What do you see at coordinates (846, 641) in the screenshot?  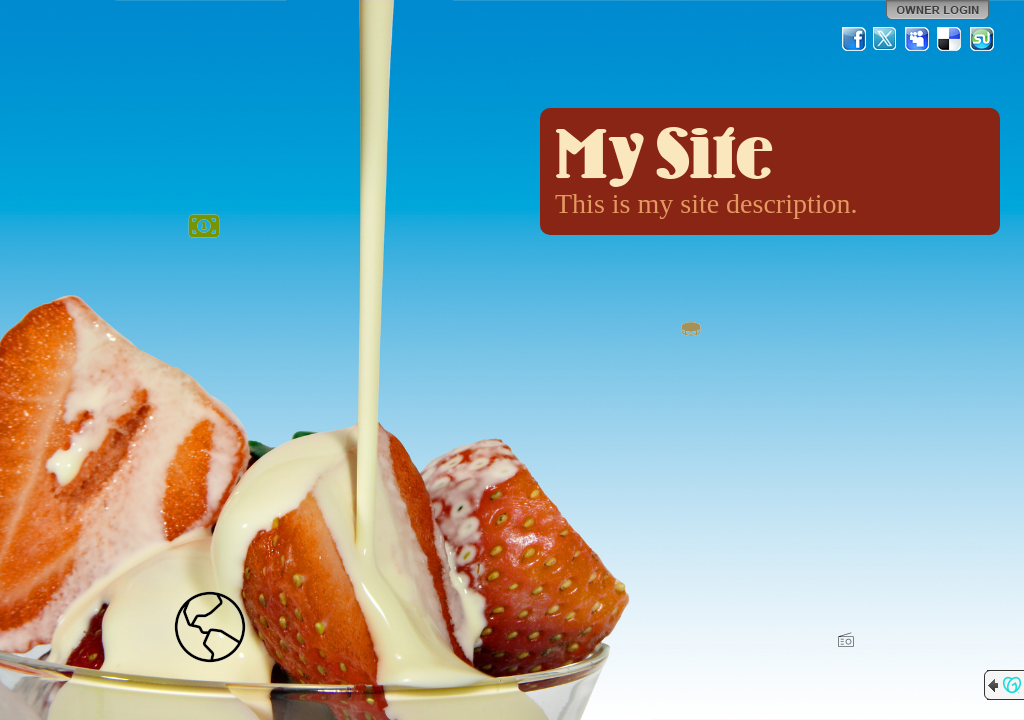 I see `open radio or audio streaming` at bounding box center [846, 641].